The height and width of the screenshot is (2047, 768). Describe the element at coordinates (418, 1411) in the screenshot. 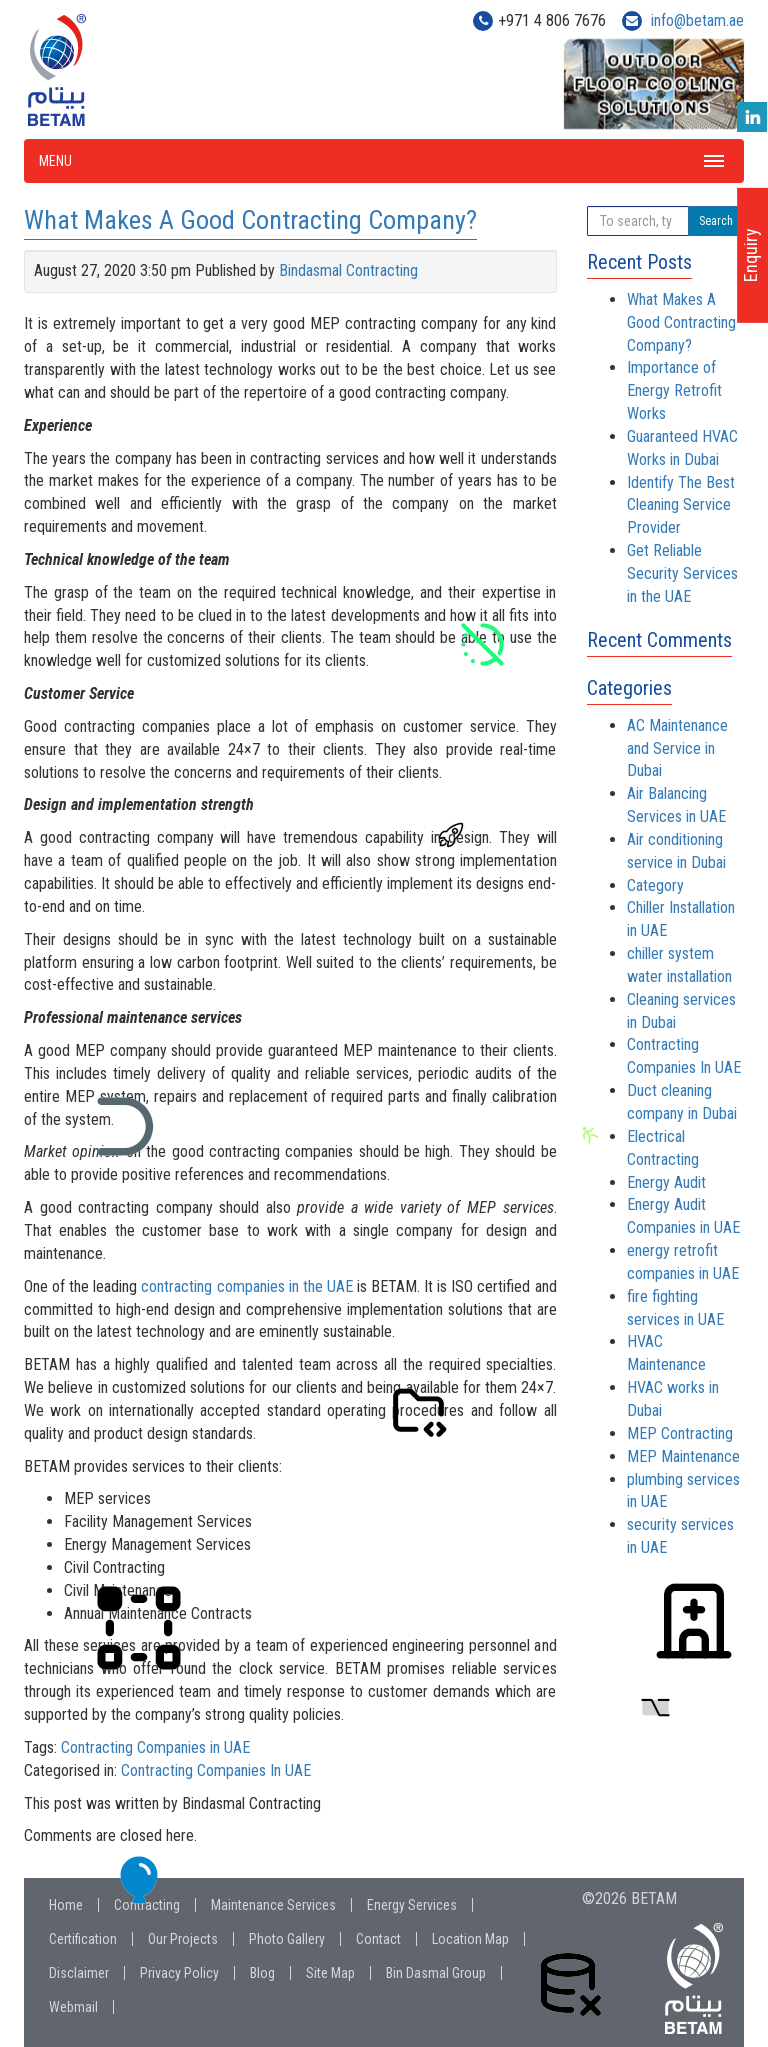

I see `open code projects folder` at that location.